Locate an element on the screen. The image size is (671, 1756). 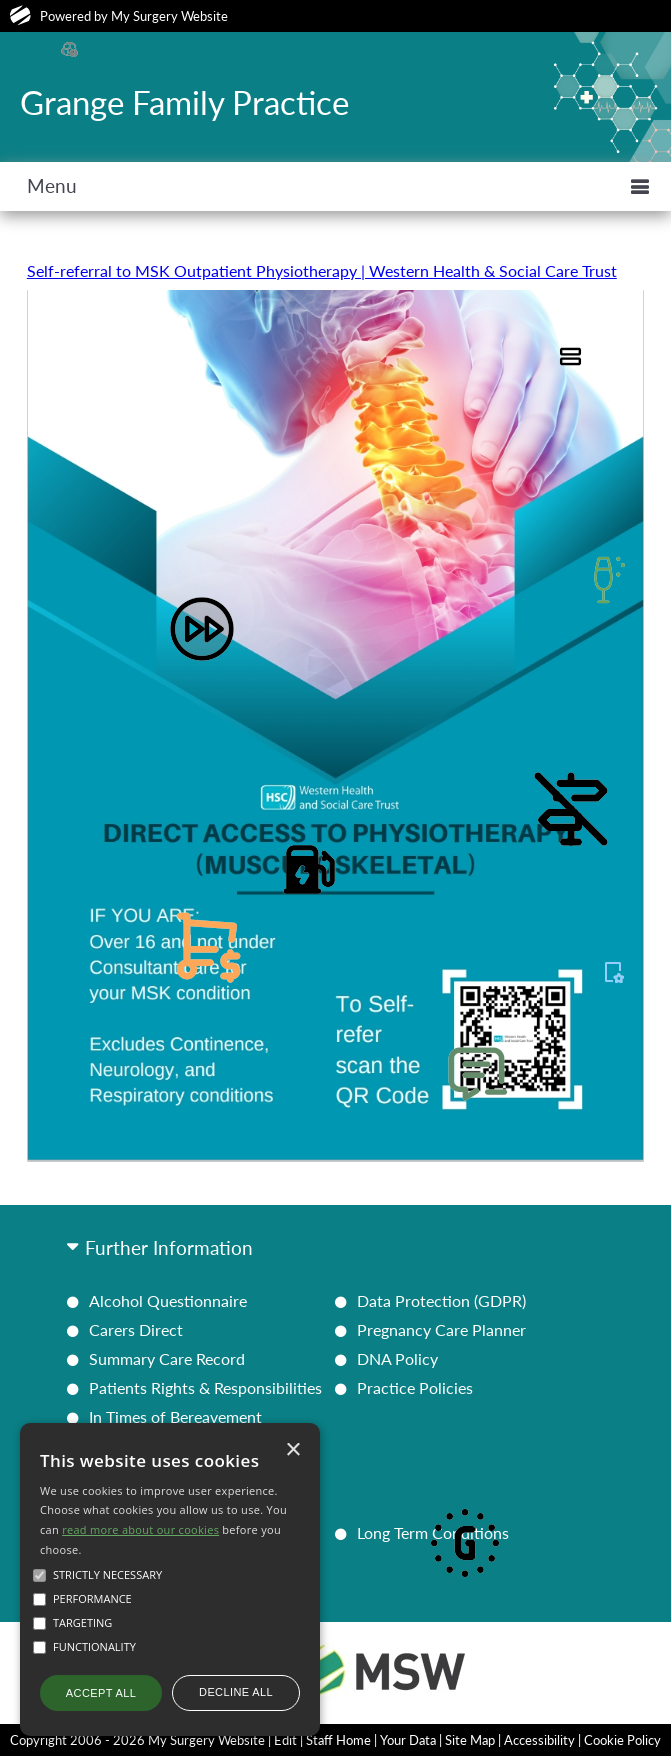
view cart total or pricing is located at coordinates (207, 946).